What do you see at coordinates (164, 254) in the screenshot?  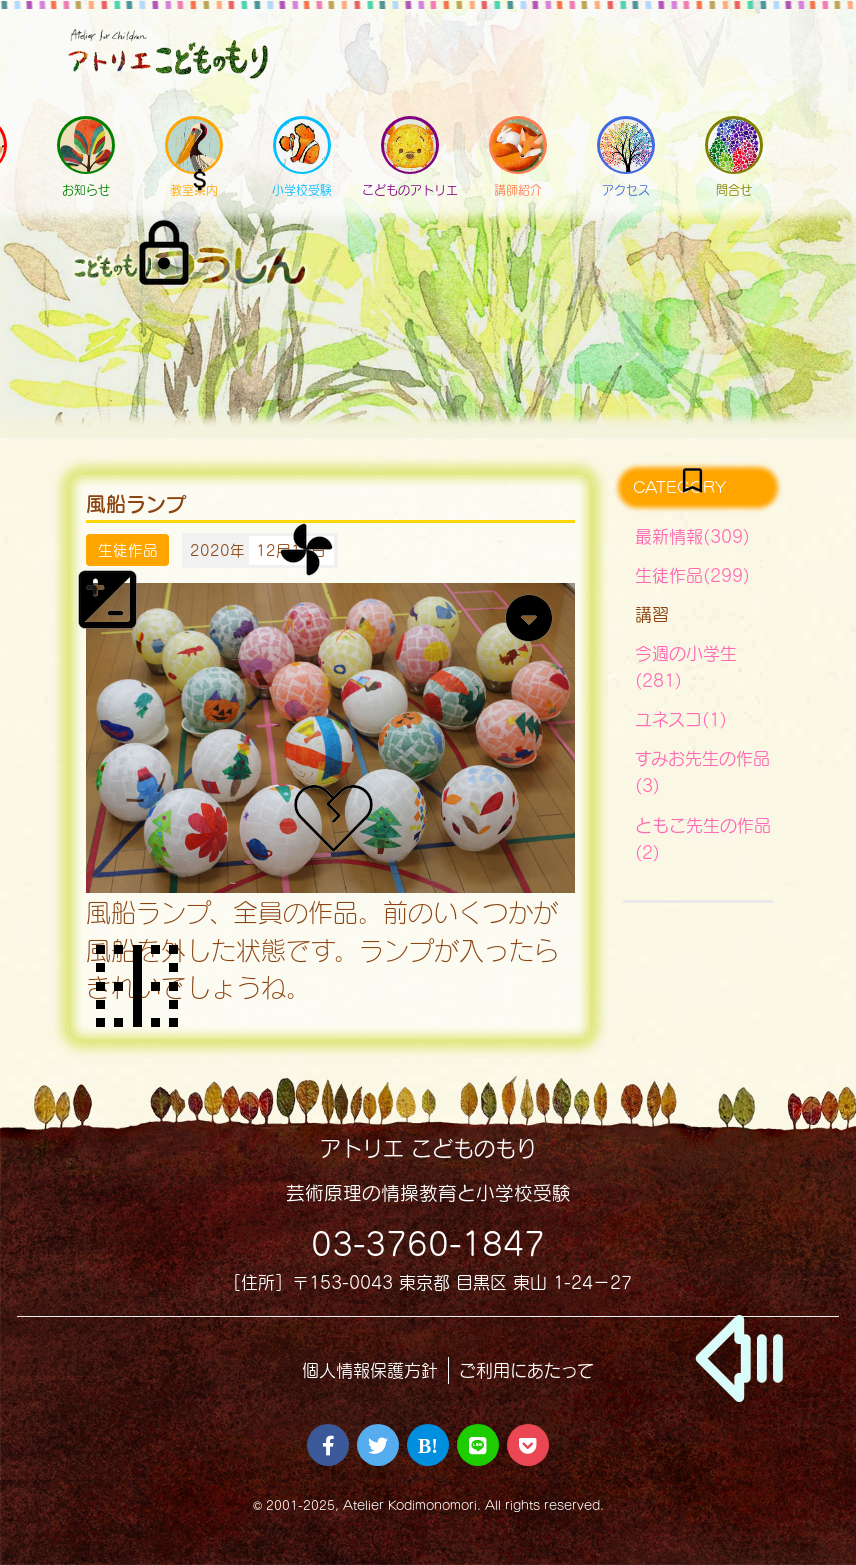 I see `indicates a locked or secured item` at bounding box center [164, 254].